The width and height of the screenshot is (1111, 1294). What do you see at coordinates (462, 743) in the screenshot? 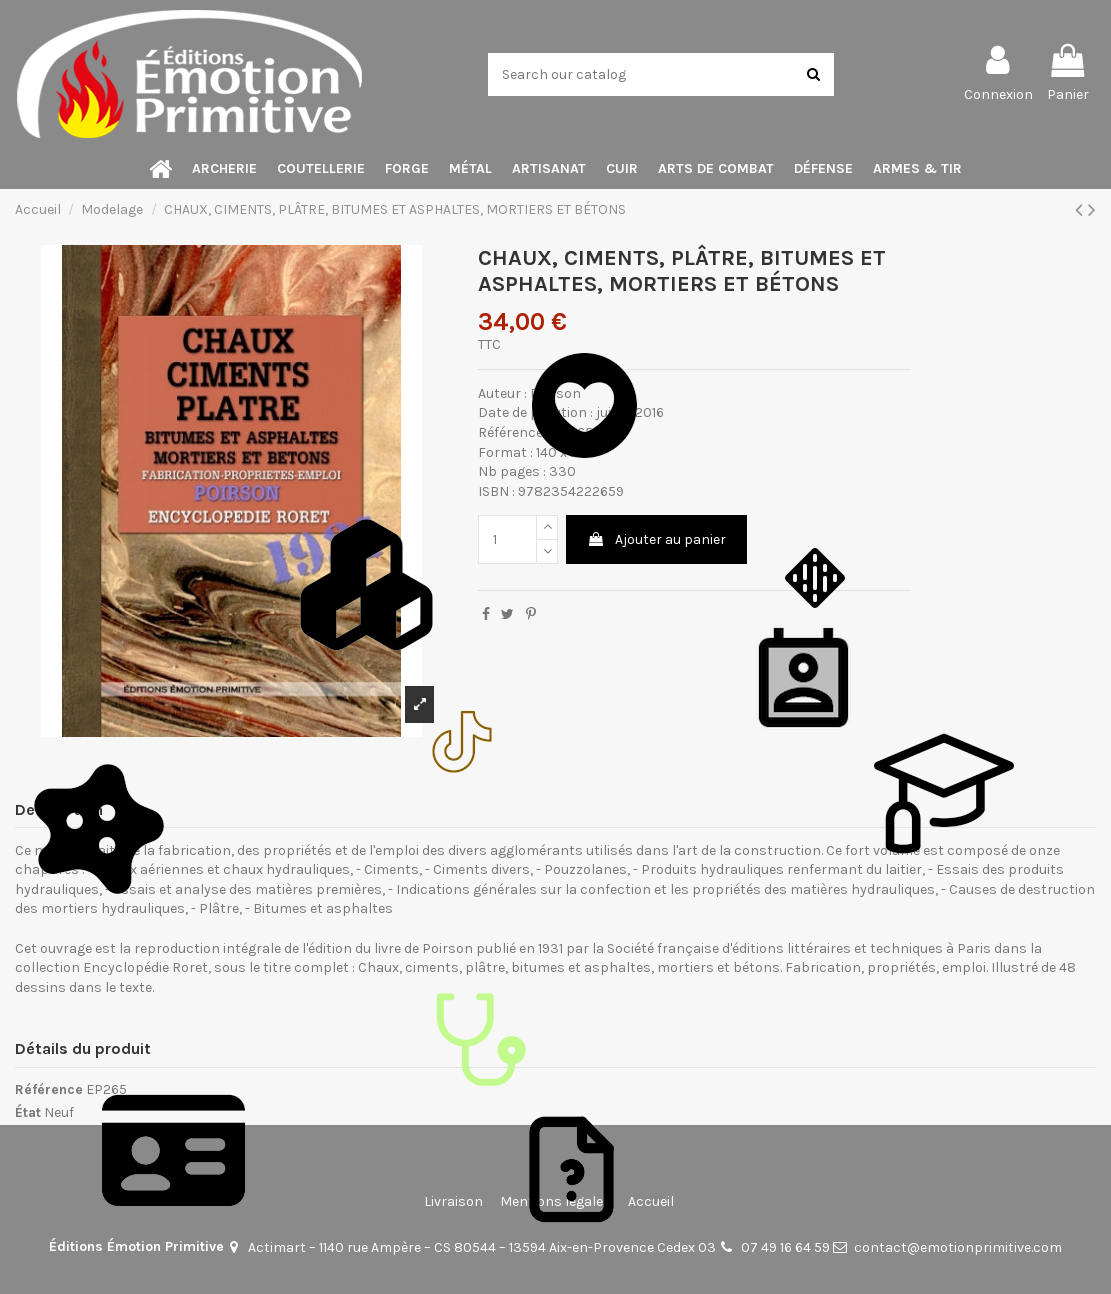
I see `open the TikTok app` at bounding box center [462, 743].